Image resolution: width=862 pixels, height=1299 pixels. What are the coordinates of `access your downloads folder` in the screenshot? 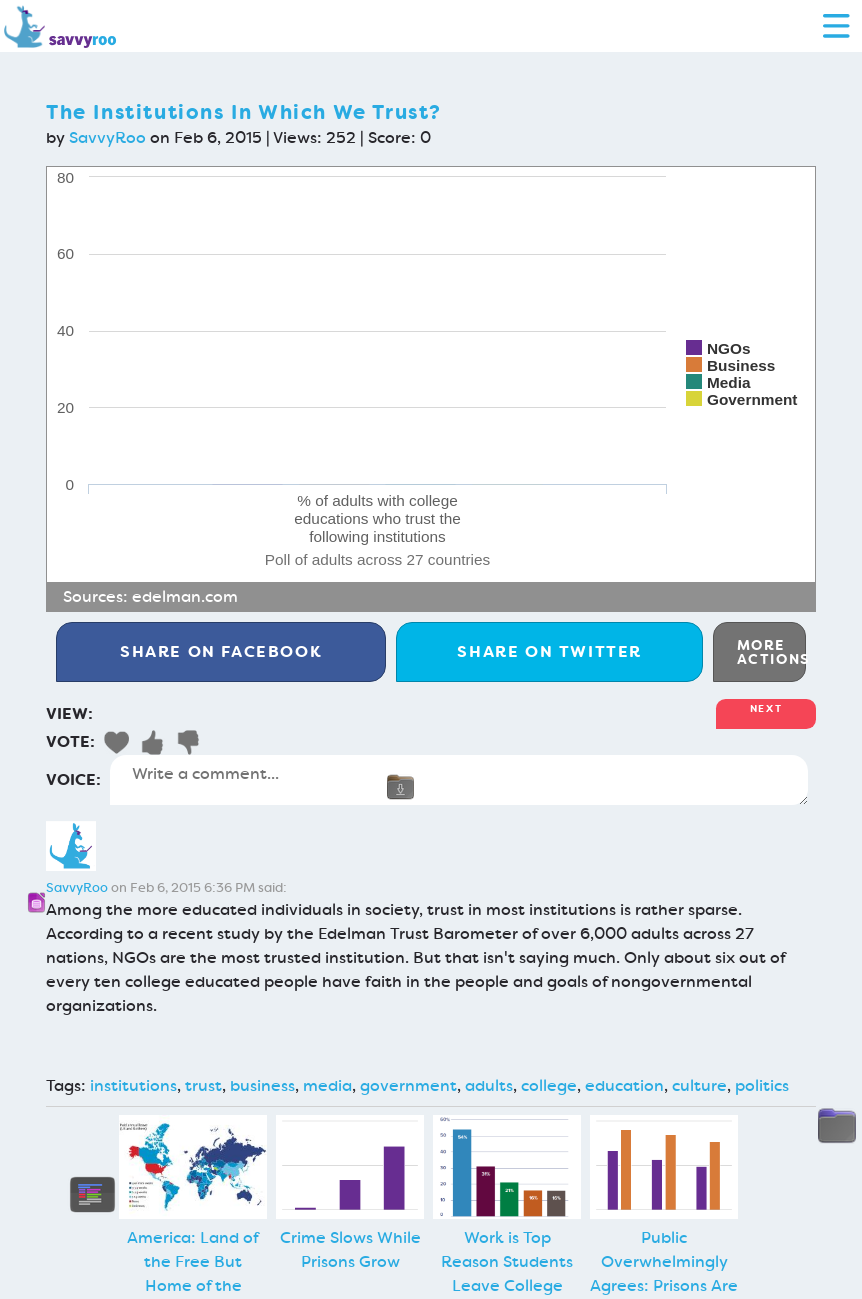 It's located at (400, 786).